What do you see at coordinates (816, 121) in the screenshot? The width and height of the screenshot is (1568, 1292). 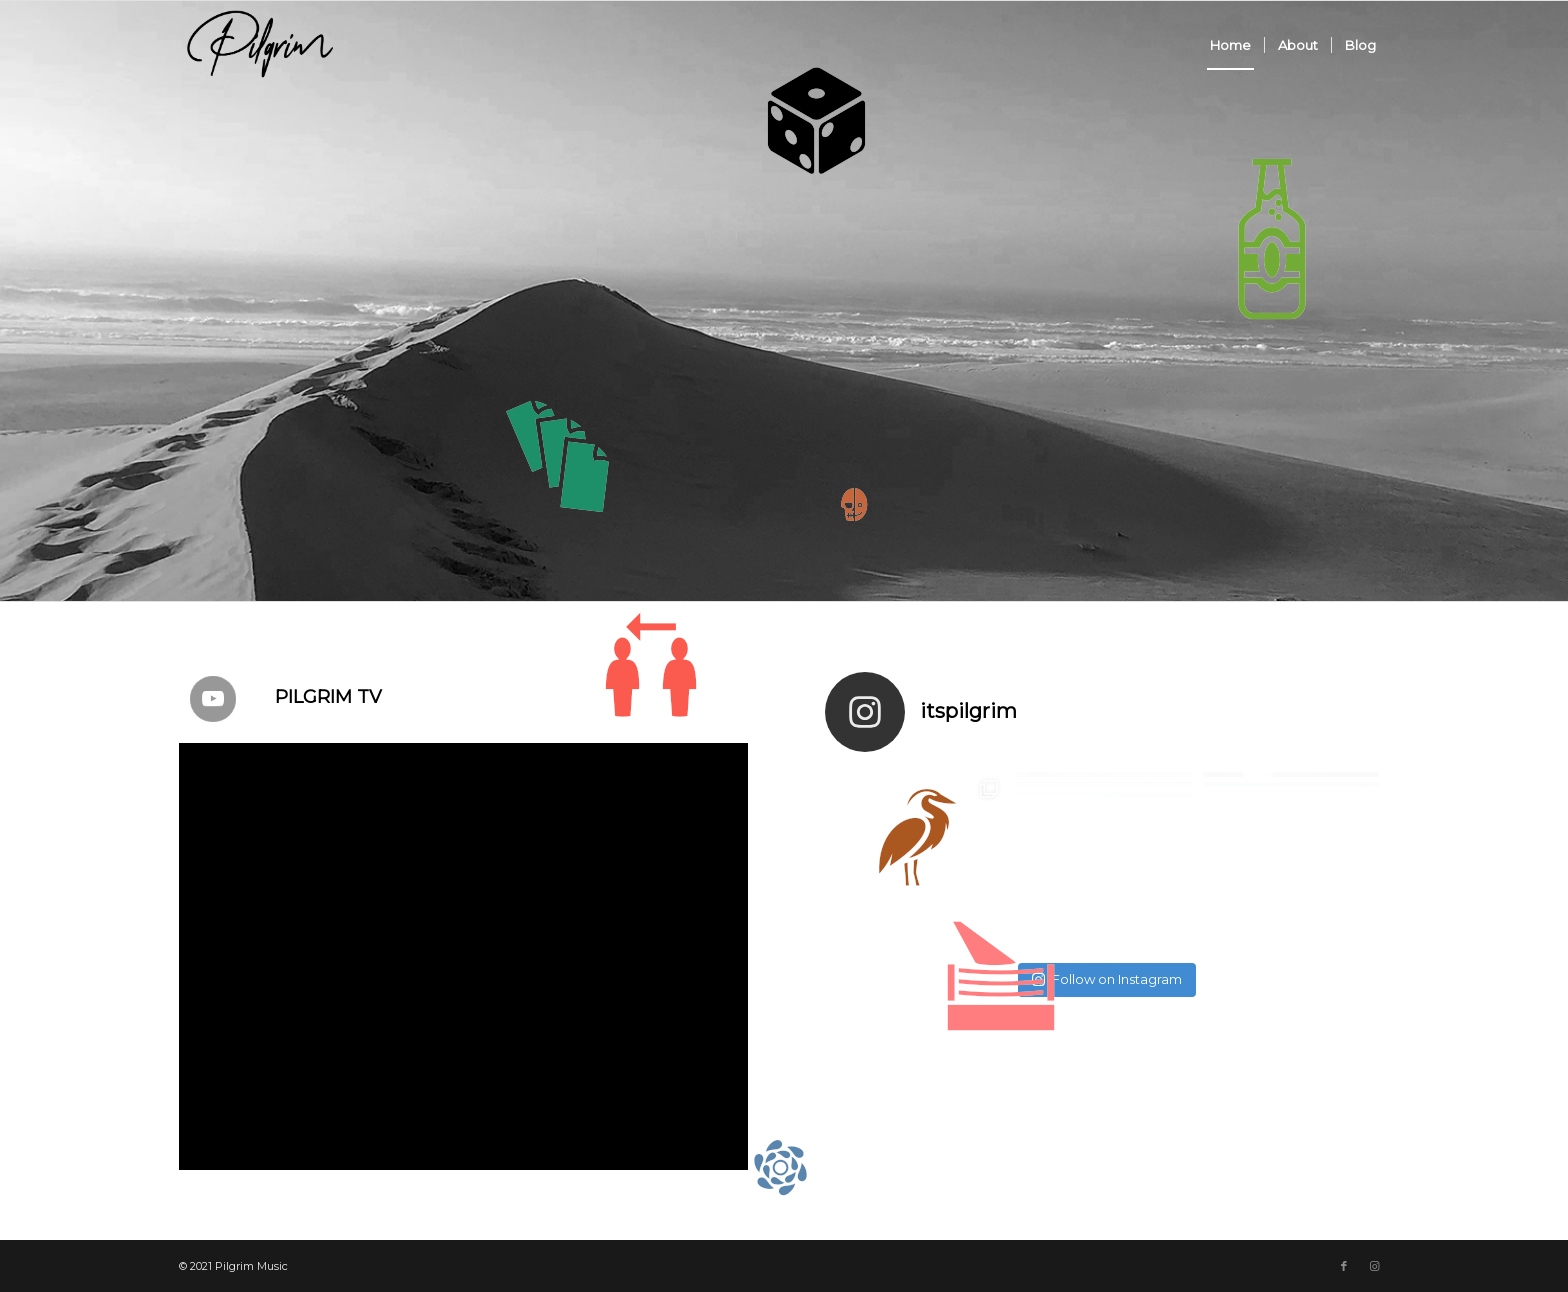 I see `roll the dice or randomize` at bounding box center [816, 121].